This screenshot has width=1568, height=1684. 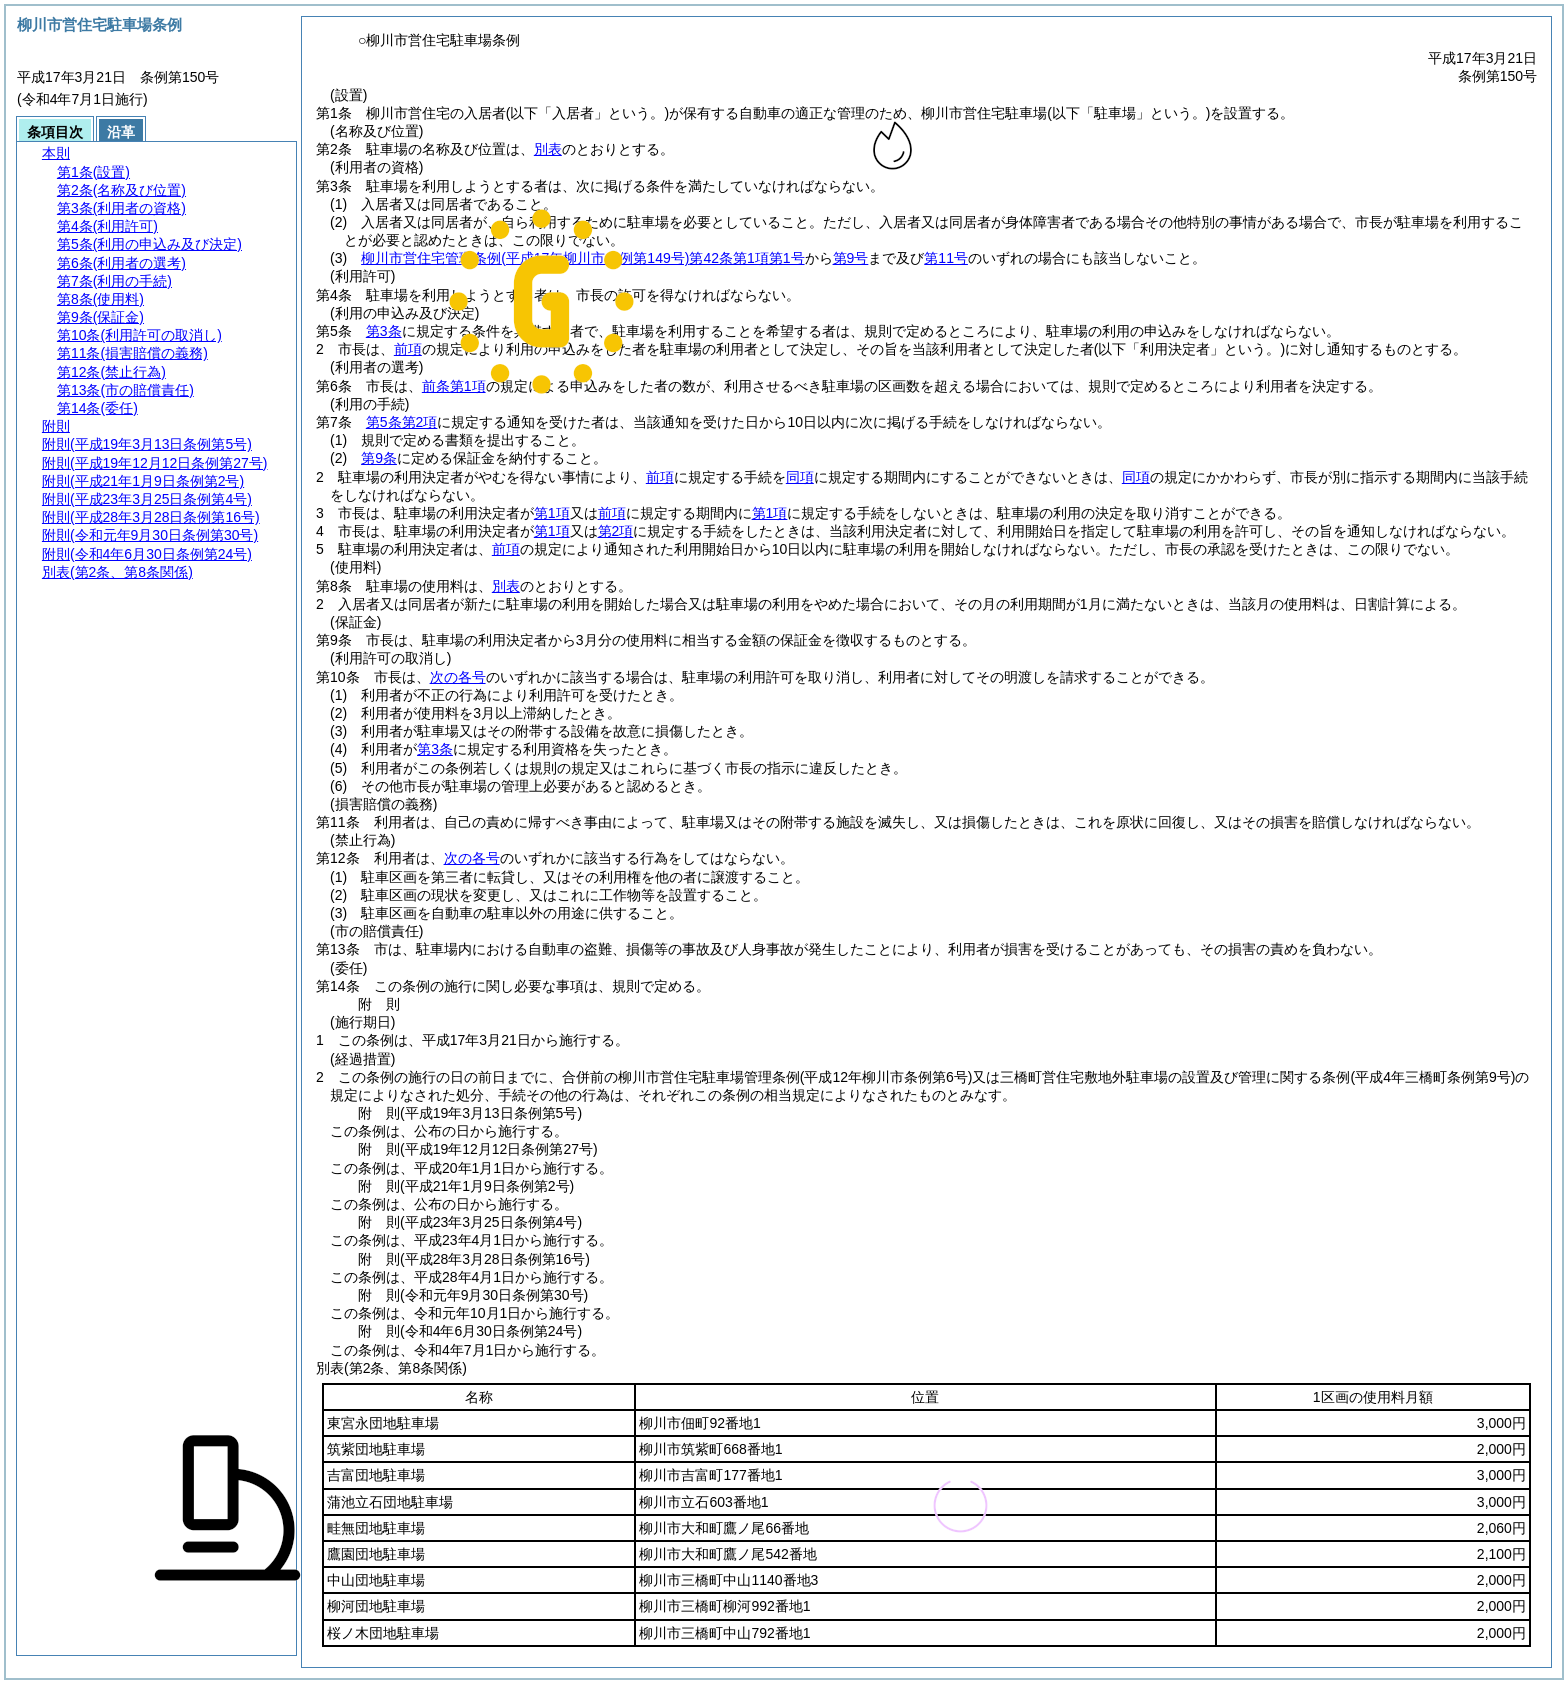 I want to click on loading or processing in progress, so click(x=960, y=1505).